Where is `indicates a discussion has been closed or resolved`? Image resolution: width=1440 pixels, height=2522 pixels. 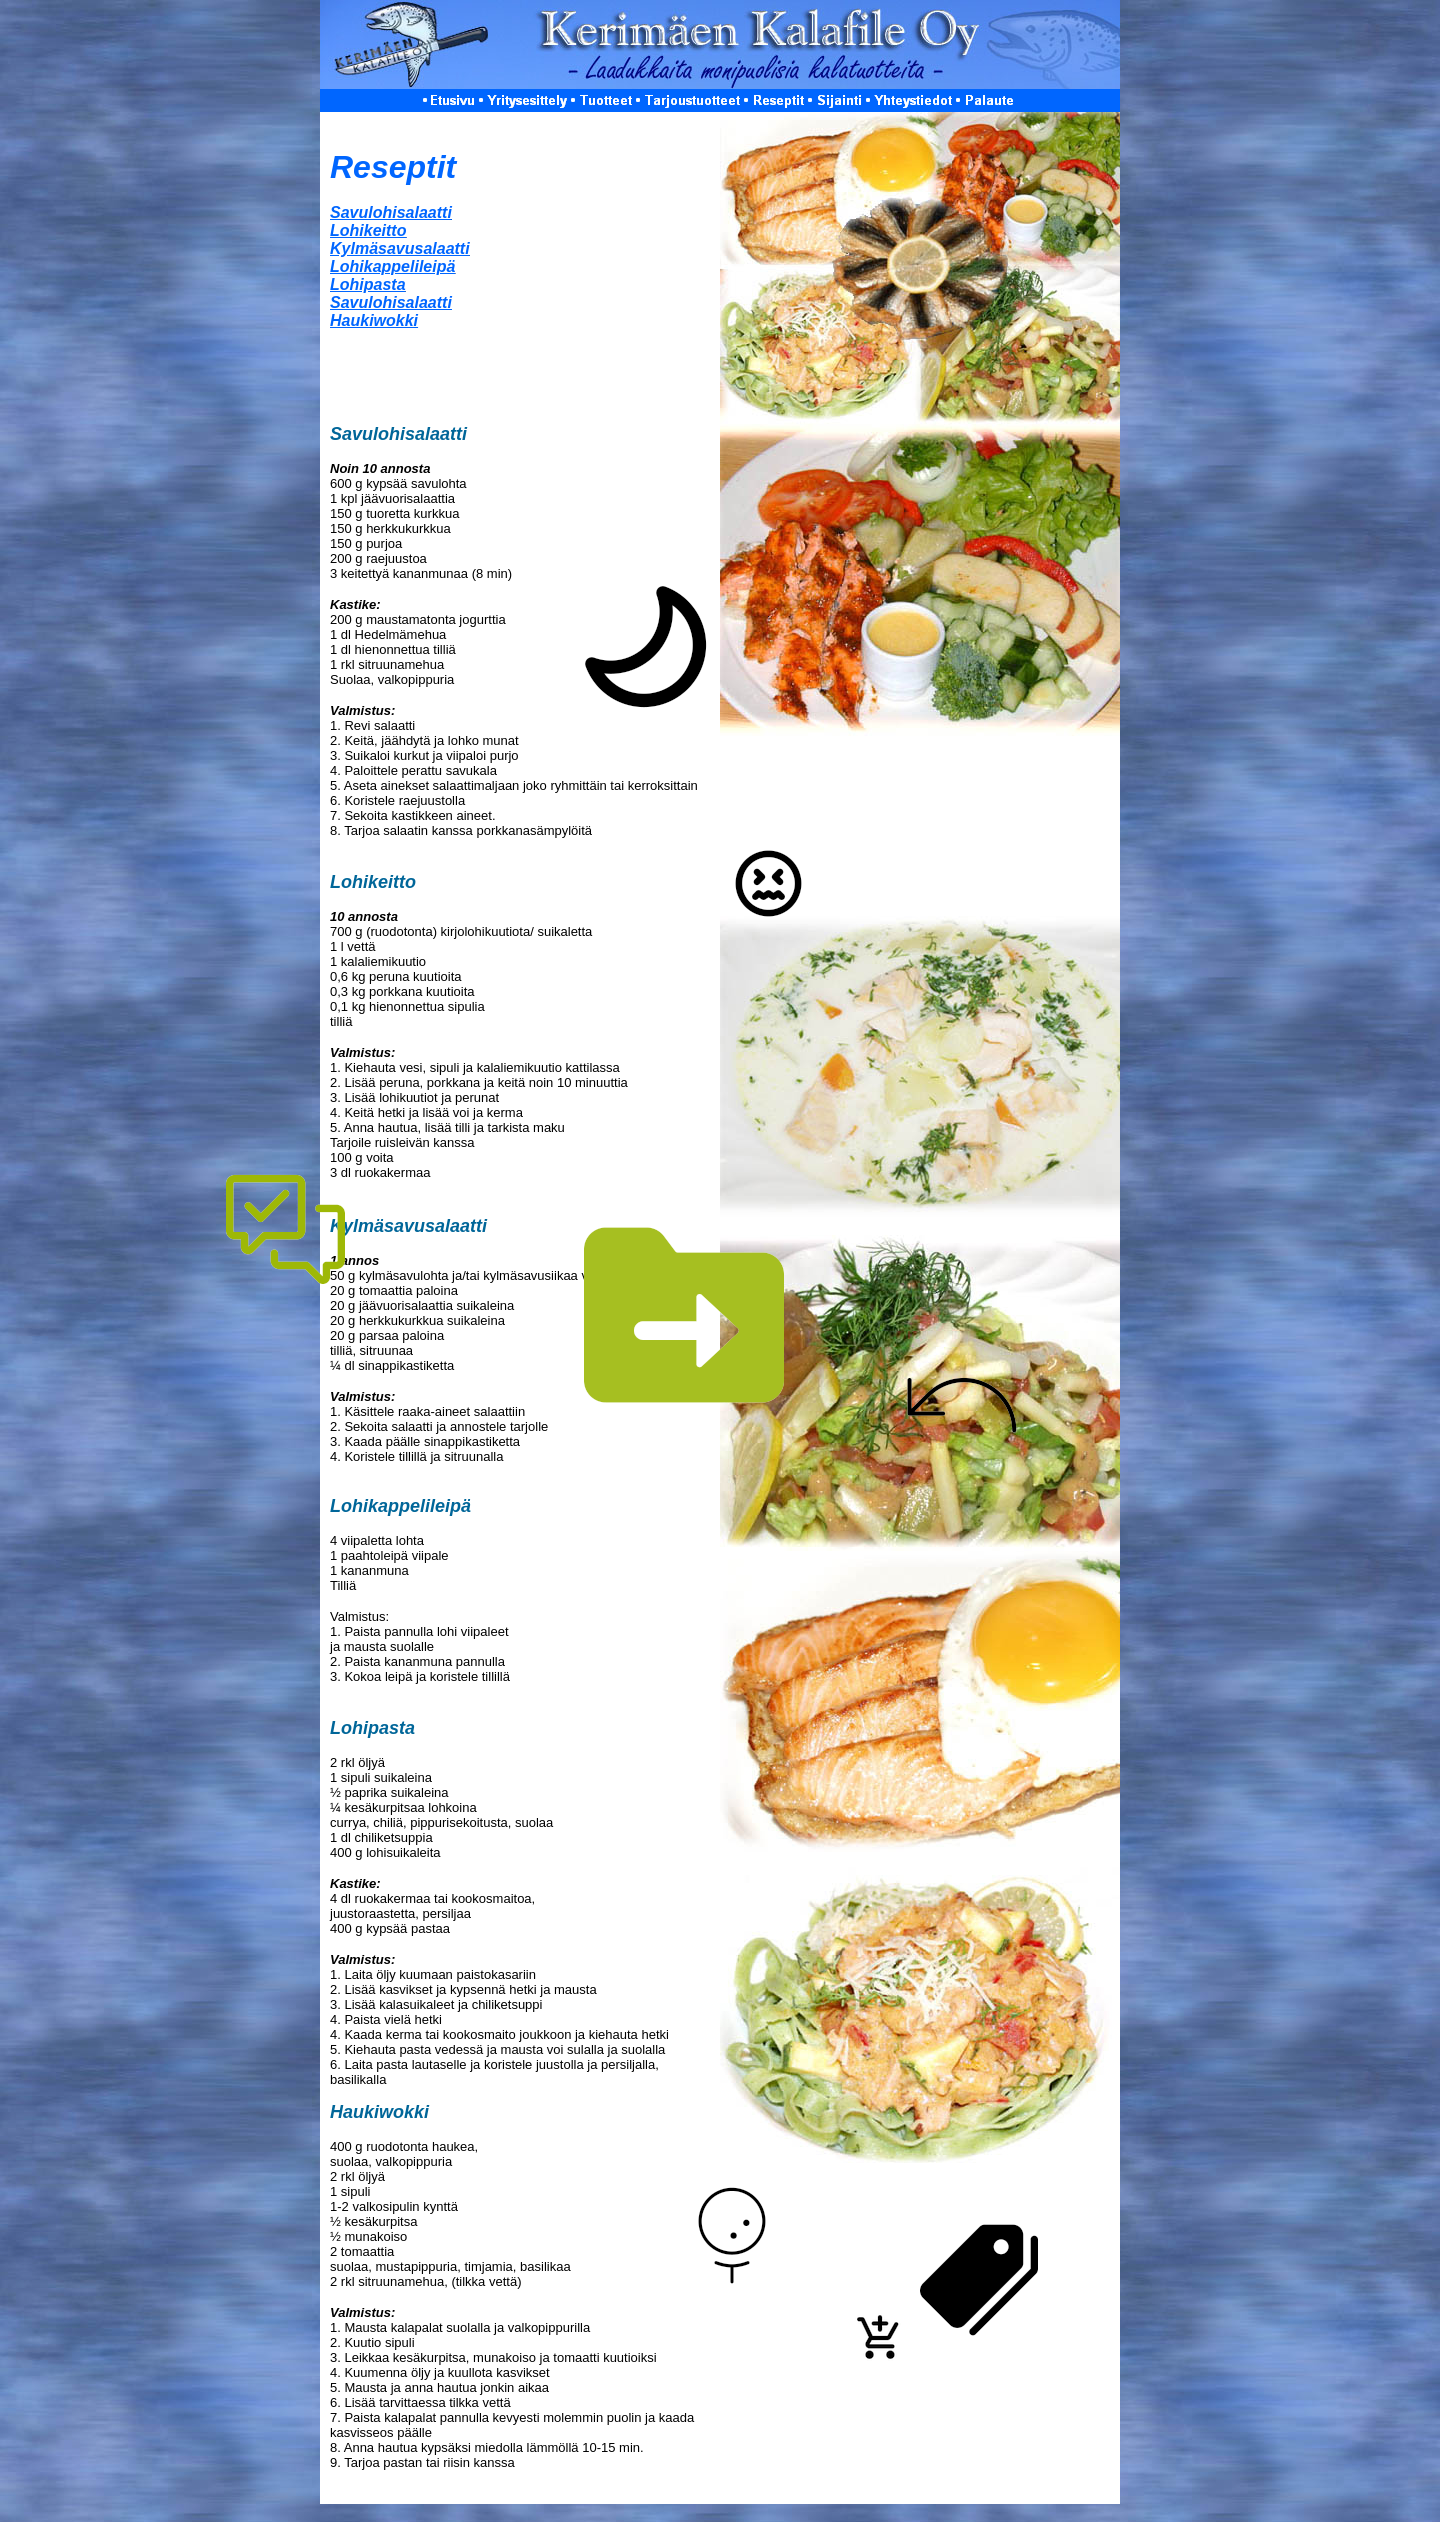 indicates a discussion has been closed or resolved is located at coordinates (285, 1229).